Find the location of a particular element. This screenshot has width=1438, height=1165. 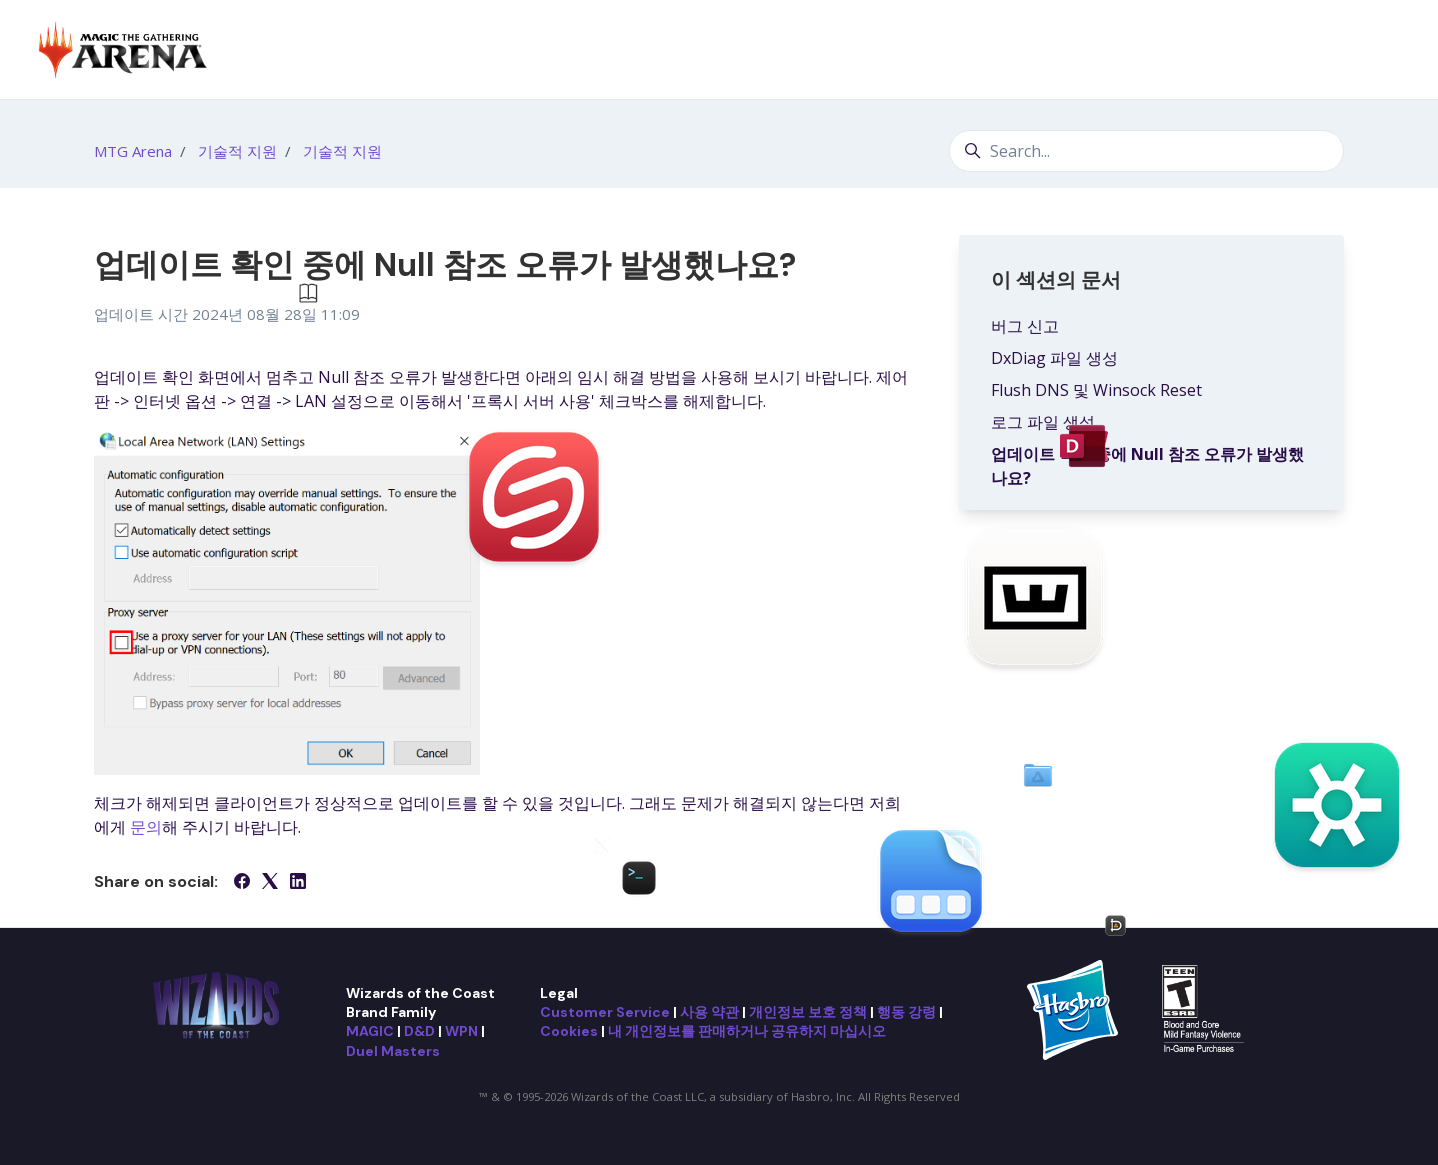

open Affinity app files folder is located at coordinates (1038, 775).